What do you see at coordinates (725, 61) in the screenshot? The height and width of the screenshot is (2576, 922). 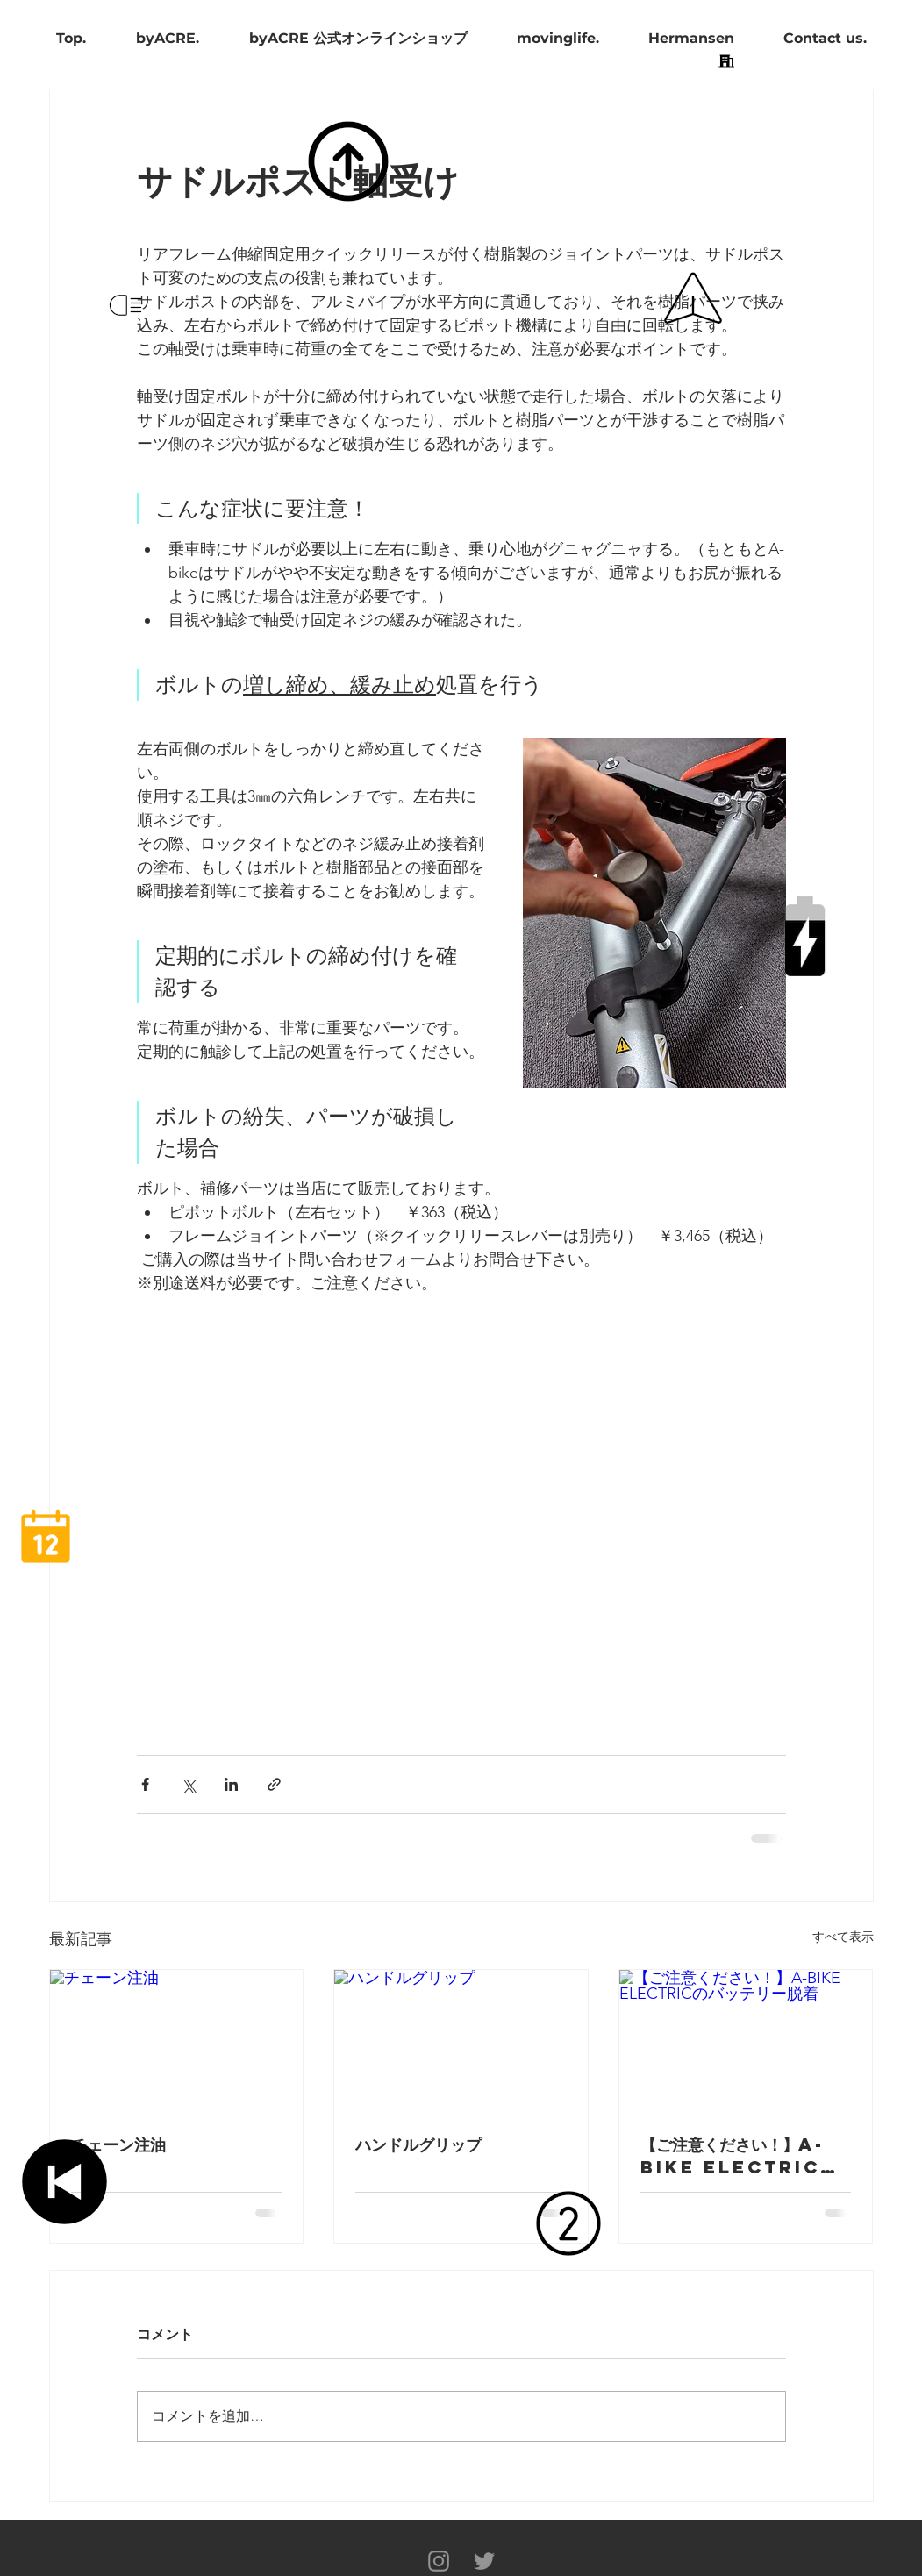 I see `view office or workplace location` at bounding box center [725, 61].